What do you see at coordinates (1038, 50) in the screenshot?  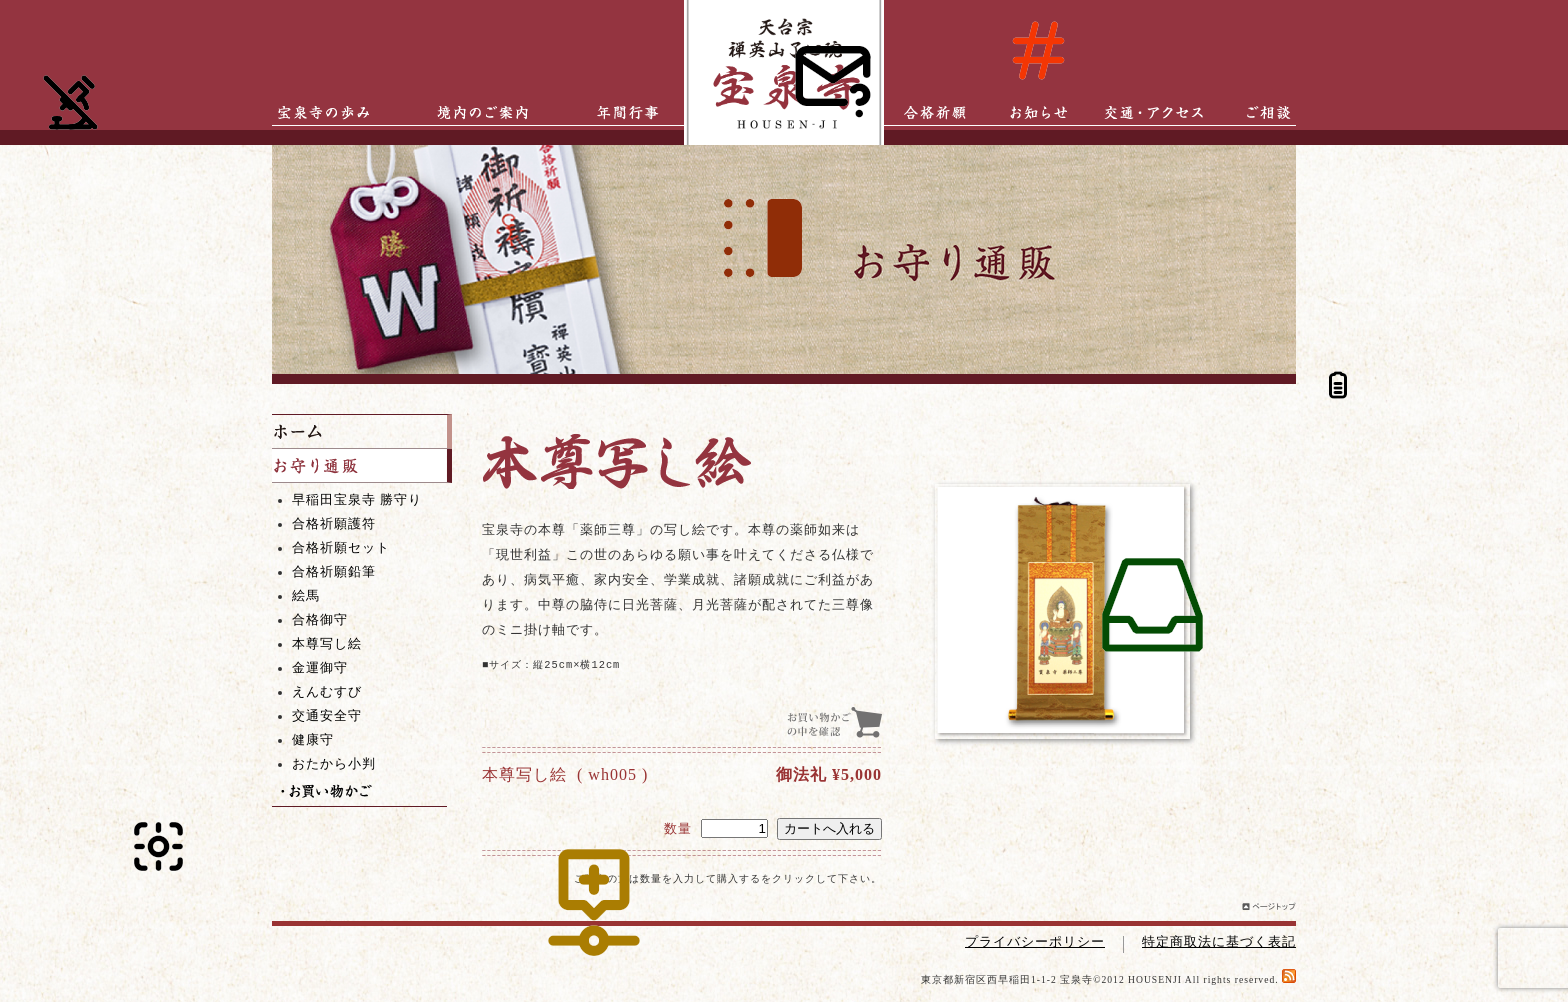 I see `add or search by hashtag` at bounding box center [1038, 50].